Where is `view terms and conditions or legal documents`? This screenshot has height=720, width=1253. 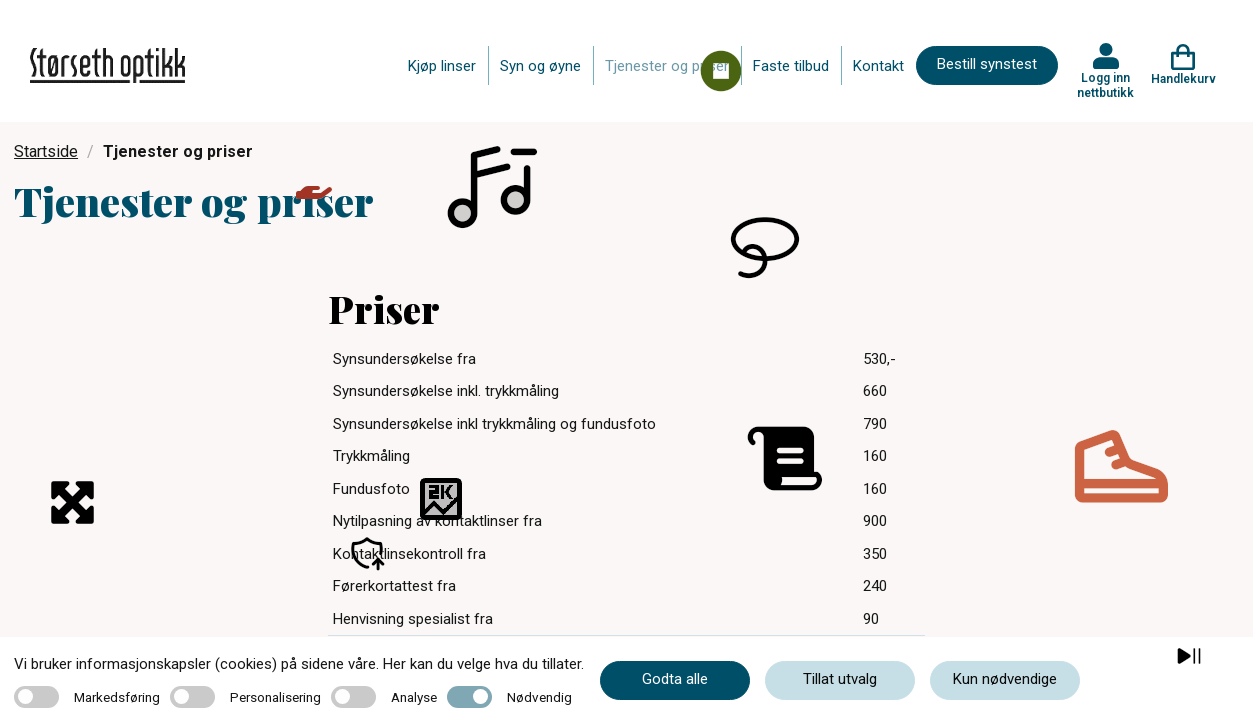 view terms and conditions or legal documents is located at coordinates (787, 458).